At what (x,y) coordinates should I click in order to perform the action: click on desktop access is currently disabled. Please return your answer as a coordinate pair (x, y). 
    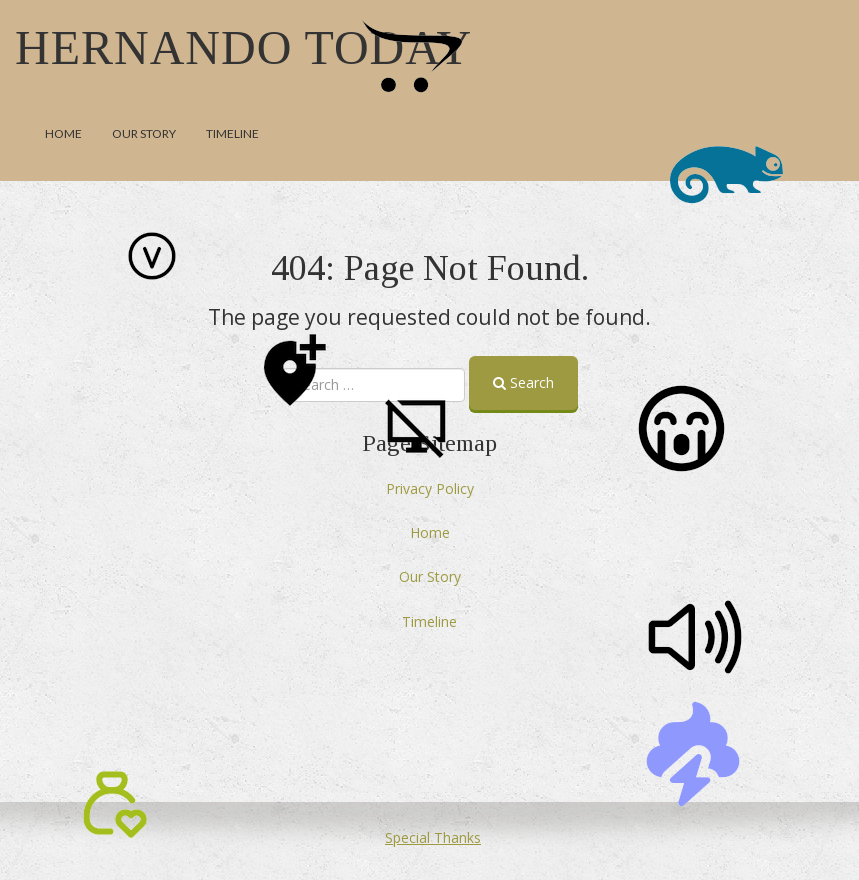
    Looking at the image, I should click on (416, 426).